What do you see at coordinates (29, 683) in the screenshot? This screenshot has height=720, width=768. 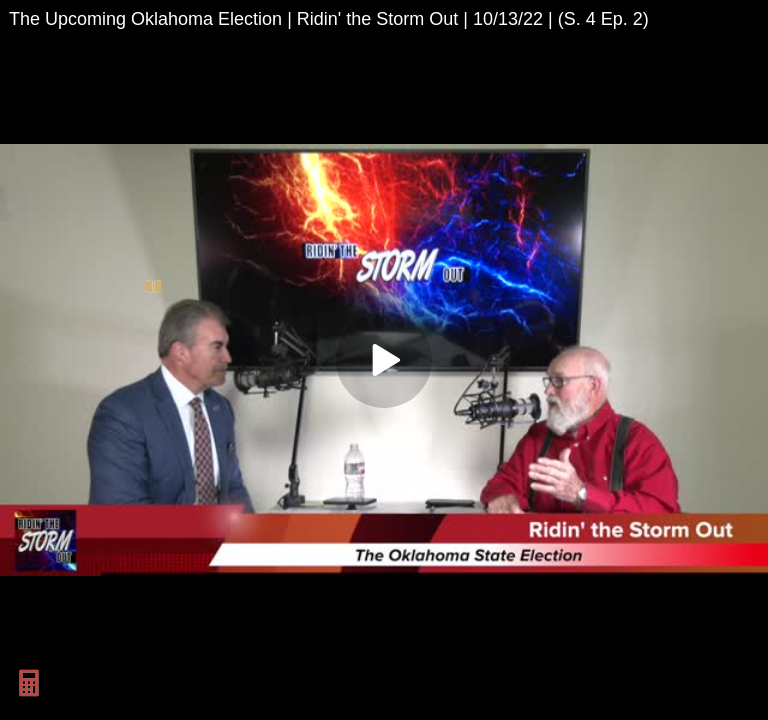 I see `open the calculator app` at bounding box center [29, 683].